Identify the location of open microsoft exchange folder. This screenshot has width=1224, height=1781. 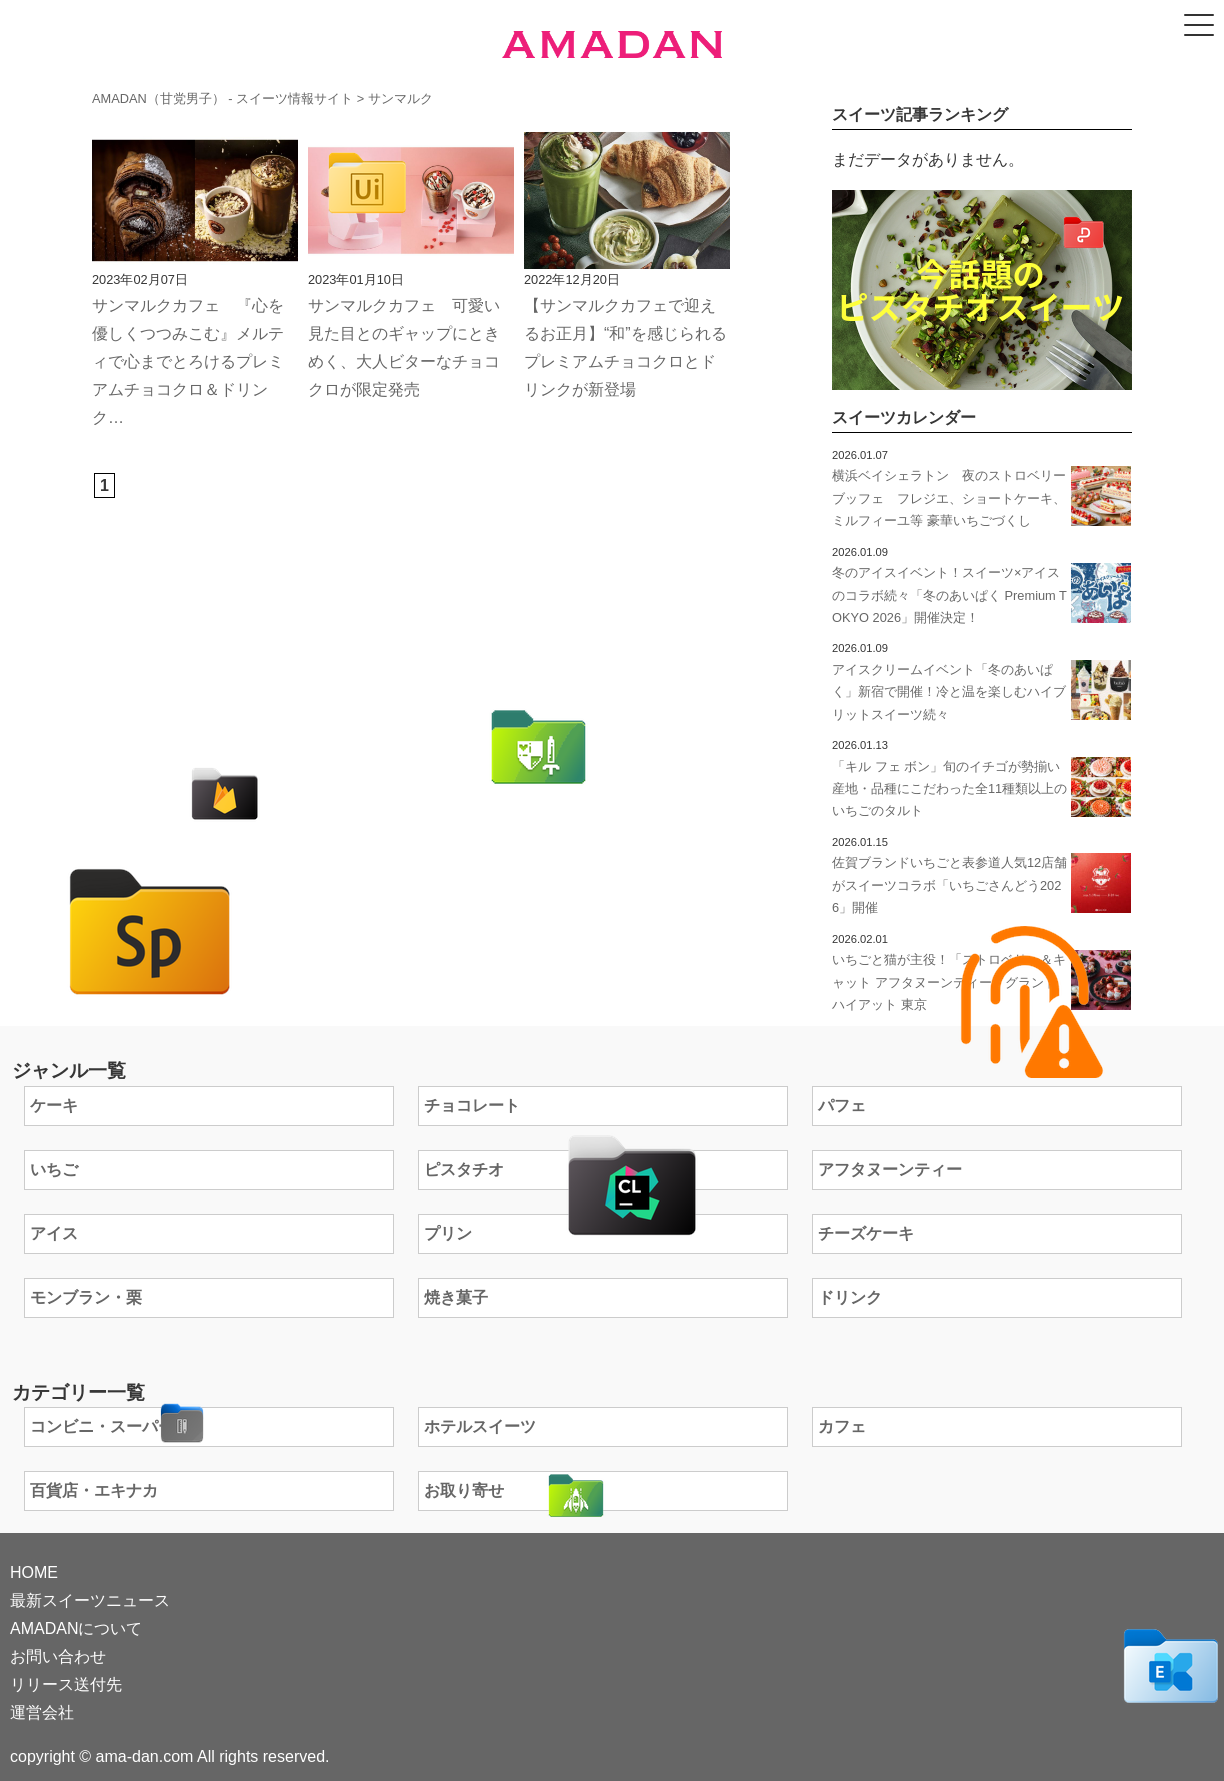
(1170, 1668).